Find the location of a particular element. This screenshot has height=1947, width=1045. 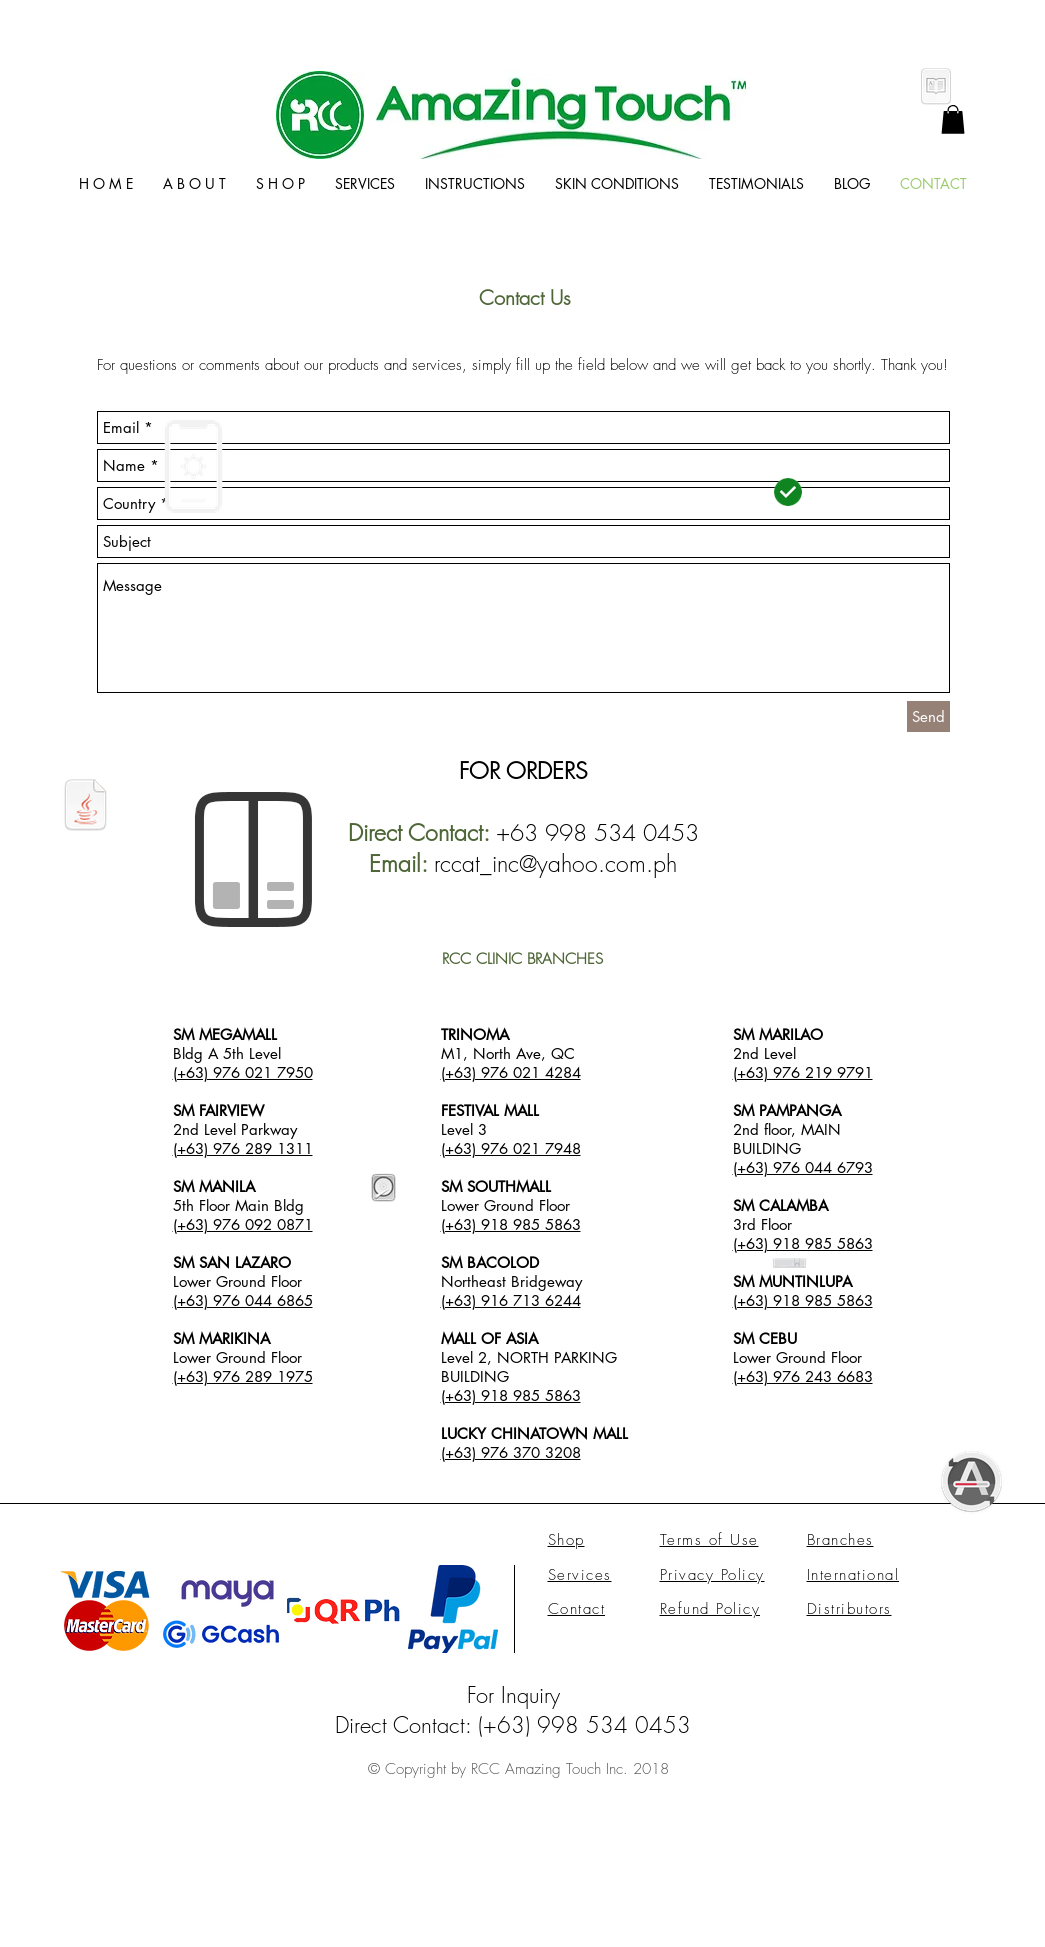

open a mobipocket ebook file is located at coordinates (936, 86).